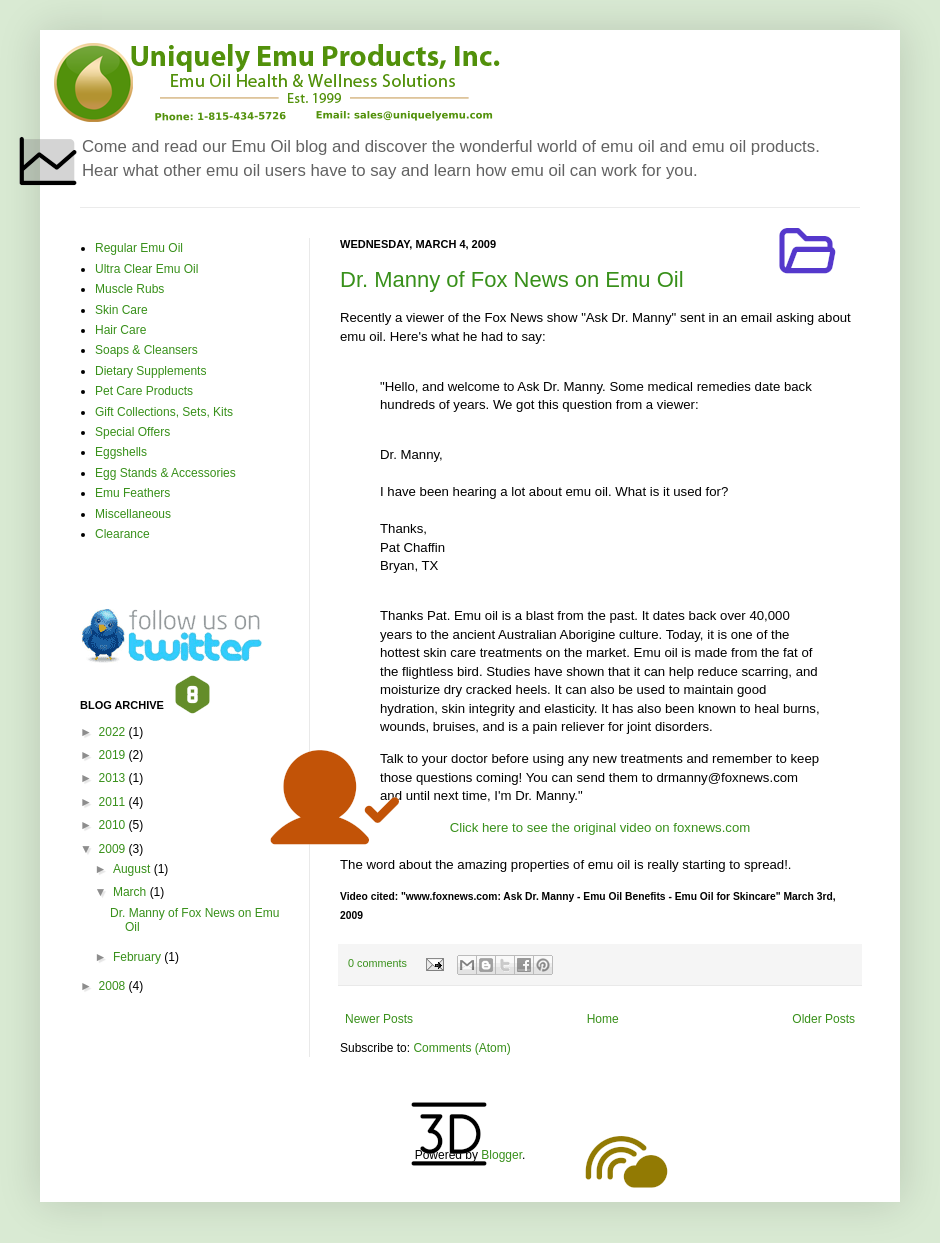  Describe the element at coordinates (330, 801) in the screenshot. I see `user verified or approved` at that location.